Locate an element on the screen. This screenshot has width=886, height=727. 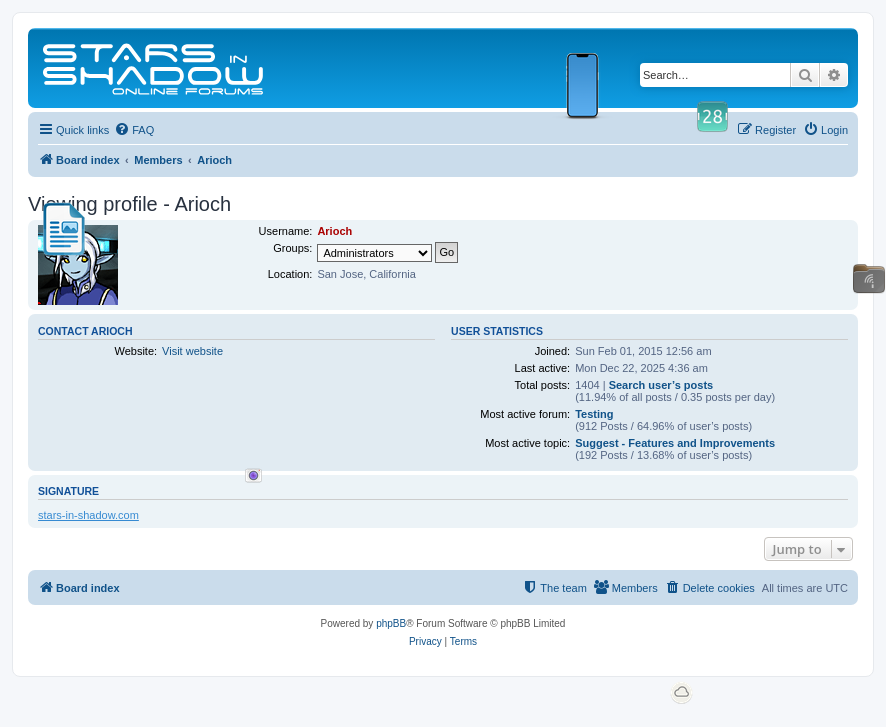
indicates a connected iPhone device is located at coordinates (582, 86).